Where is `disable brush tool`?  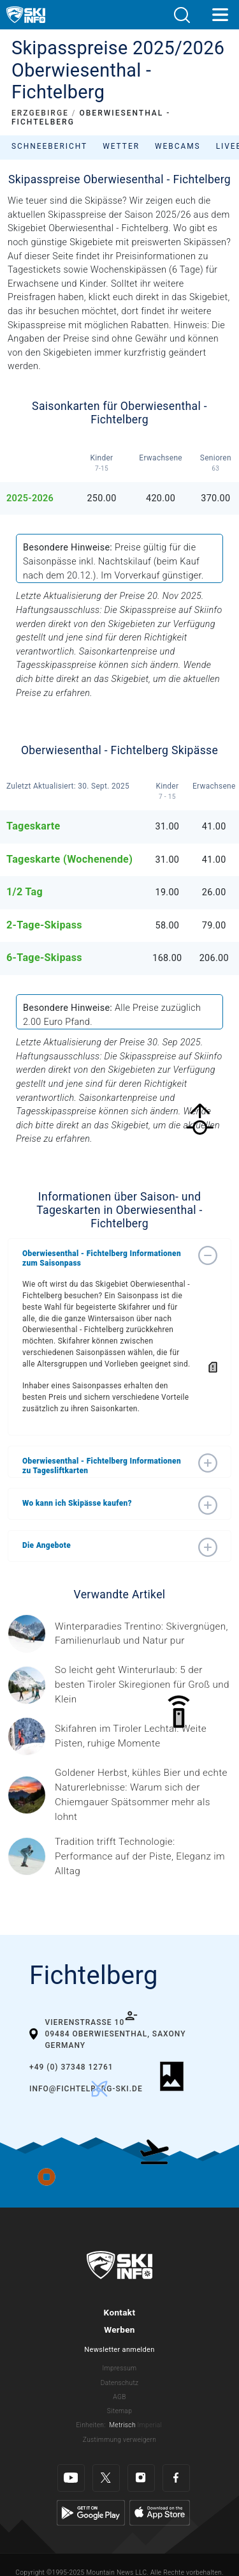
disable brush tool is located at coordinates (99, 2089).